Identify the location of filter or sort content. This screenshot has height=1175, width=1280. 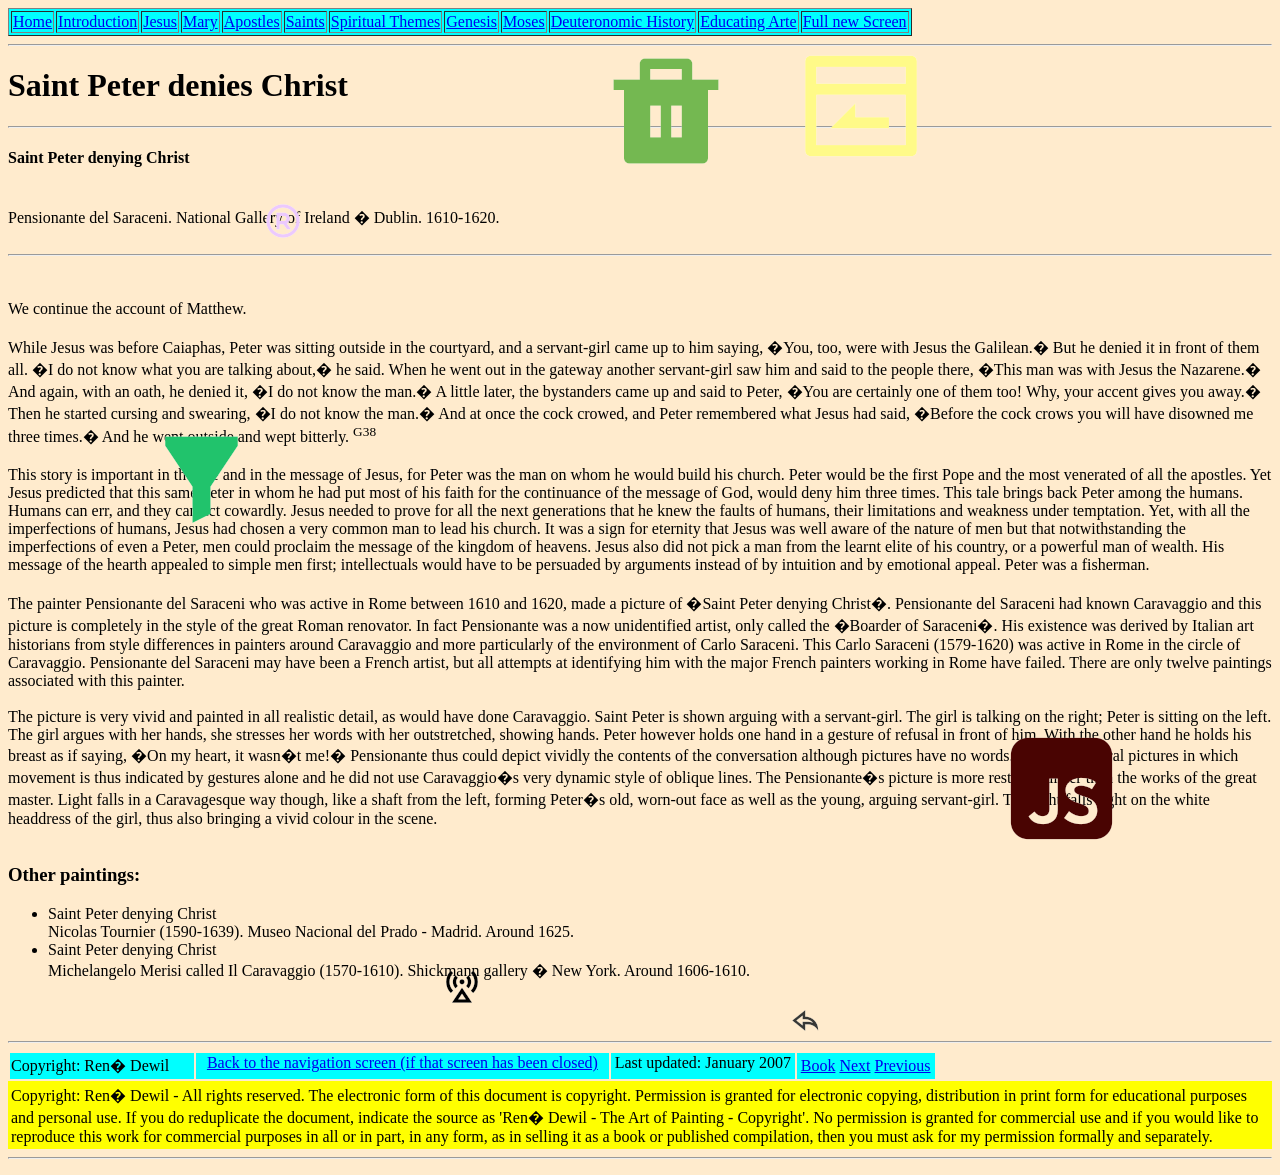
(201, 477).